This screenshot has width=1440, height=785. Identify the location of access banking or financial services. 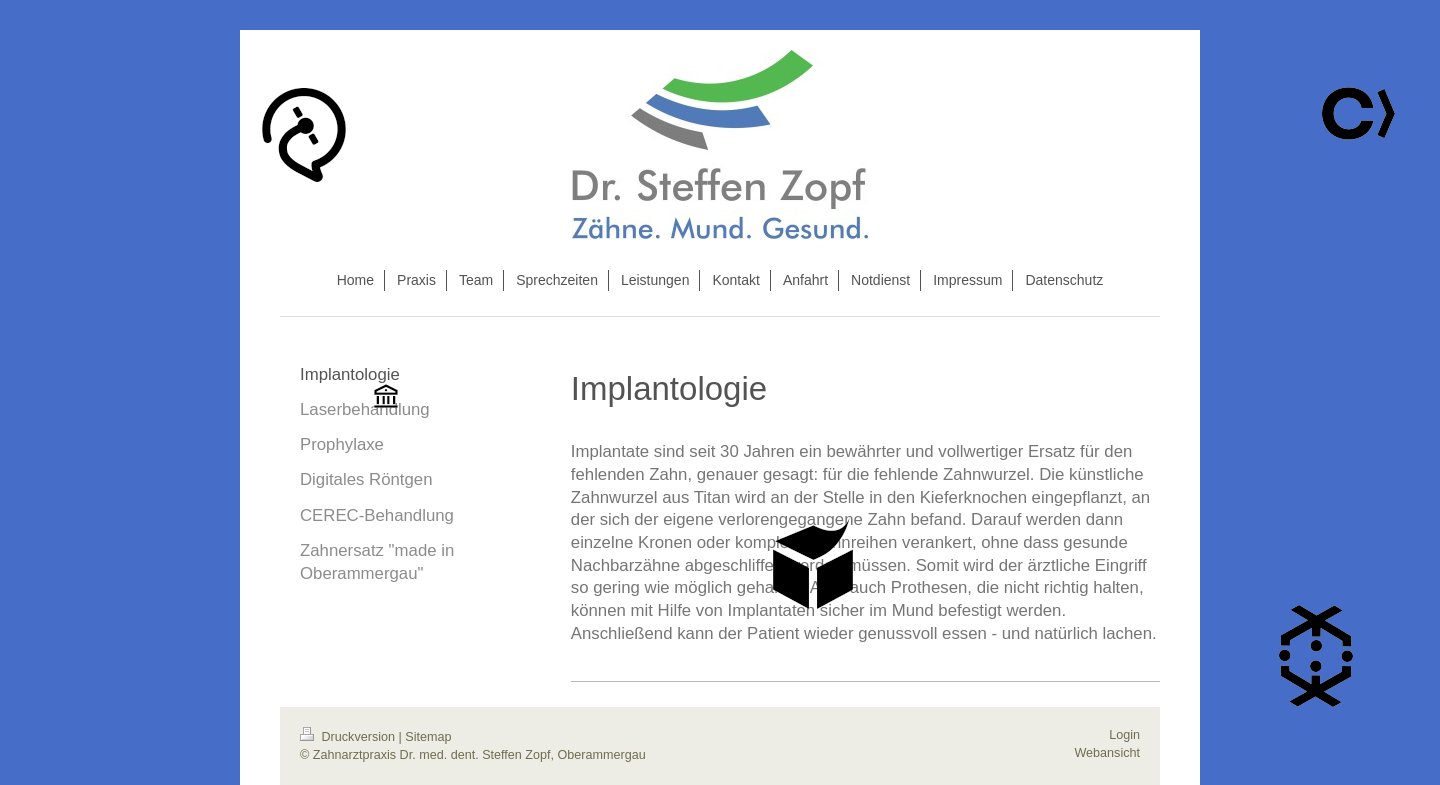
(386, 396).